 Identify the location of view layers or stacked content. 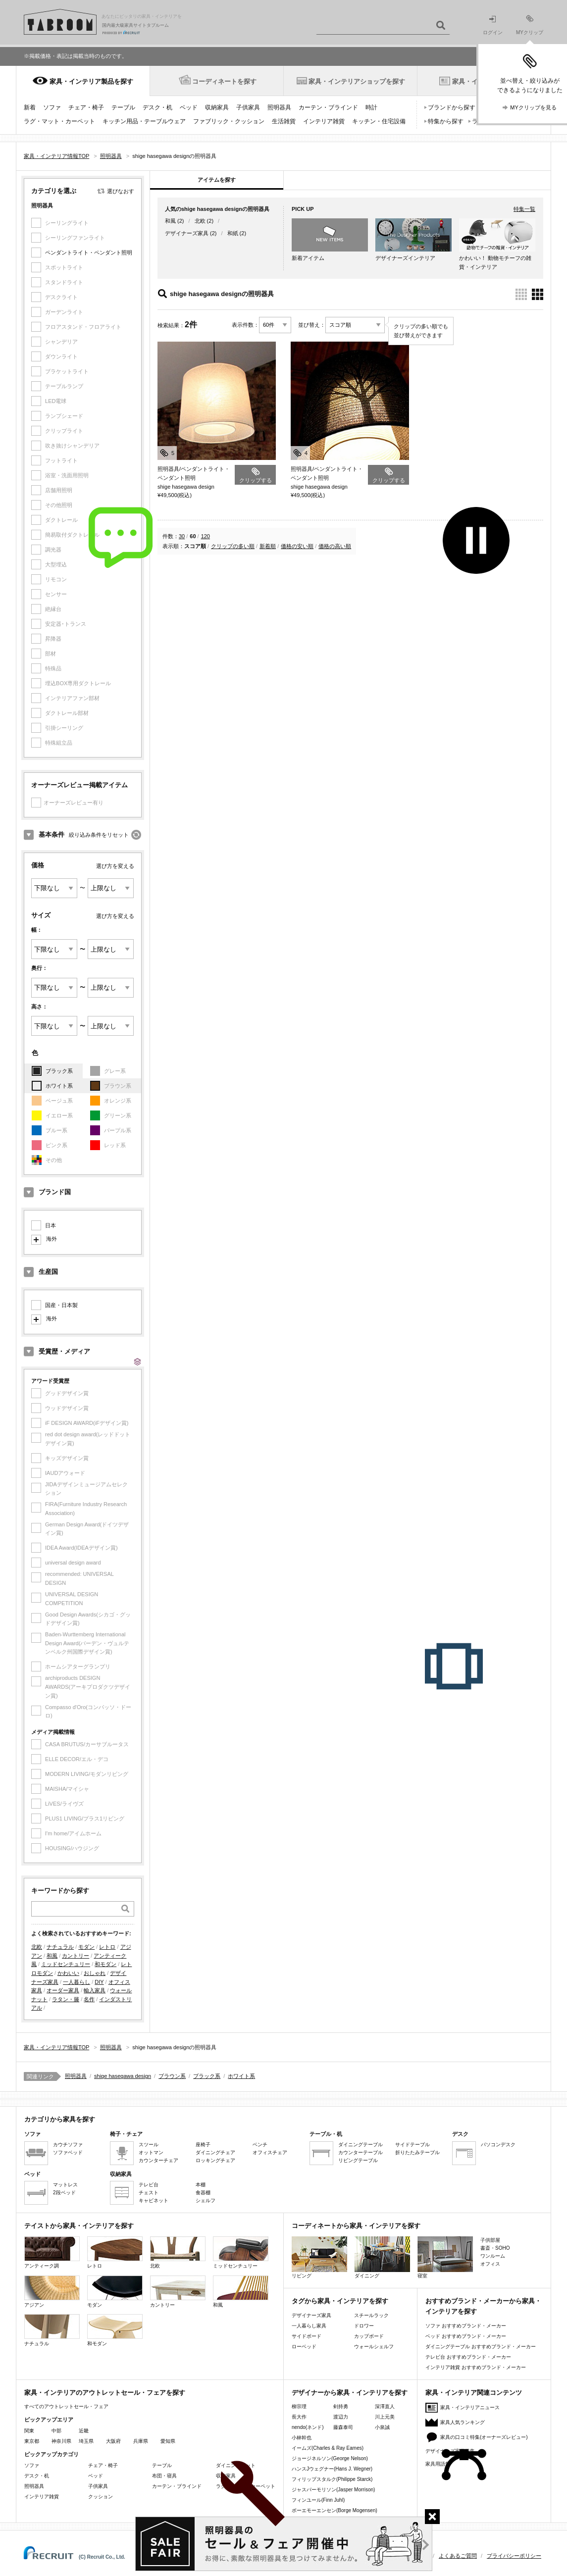
(137, 1362).